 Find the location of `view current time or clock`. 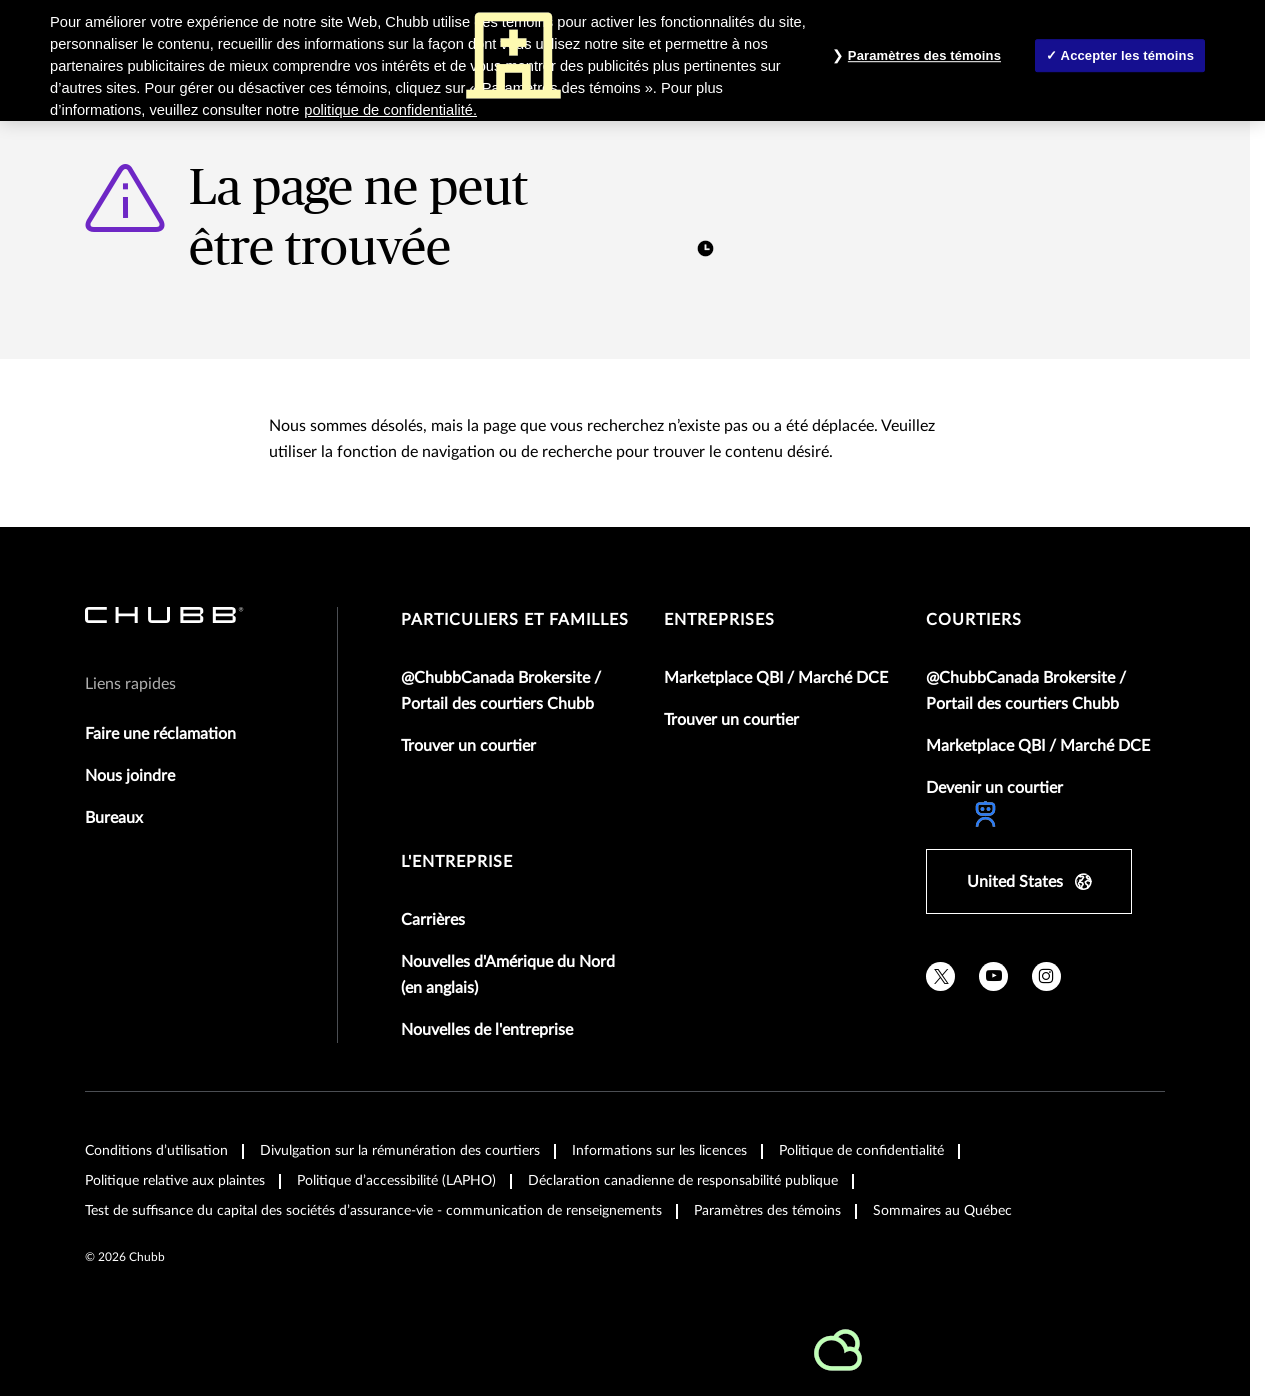

view current time or clock is located at coordinates (705, 248).